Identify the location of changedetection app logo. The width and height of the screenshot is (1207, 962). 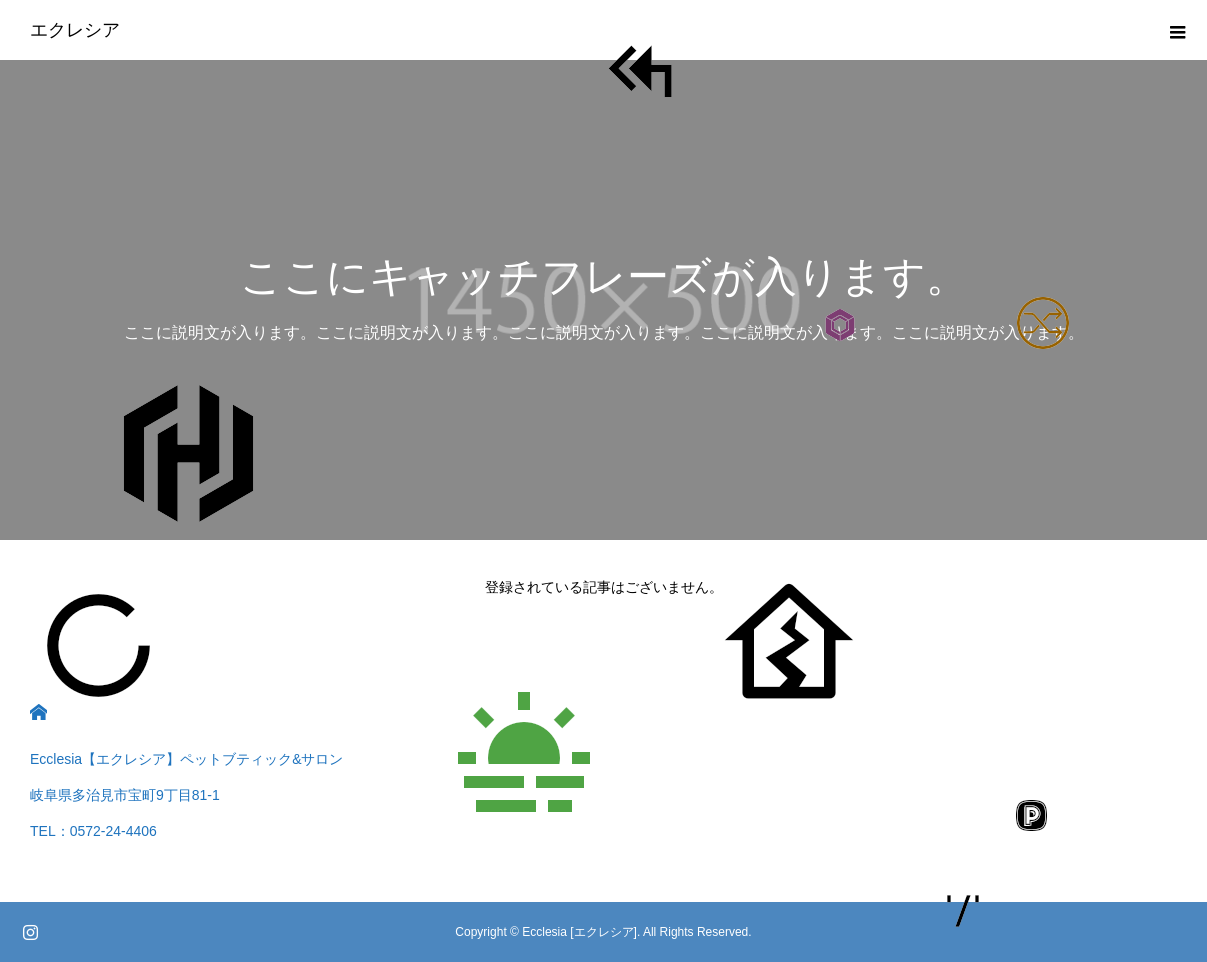
(1043, 323).